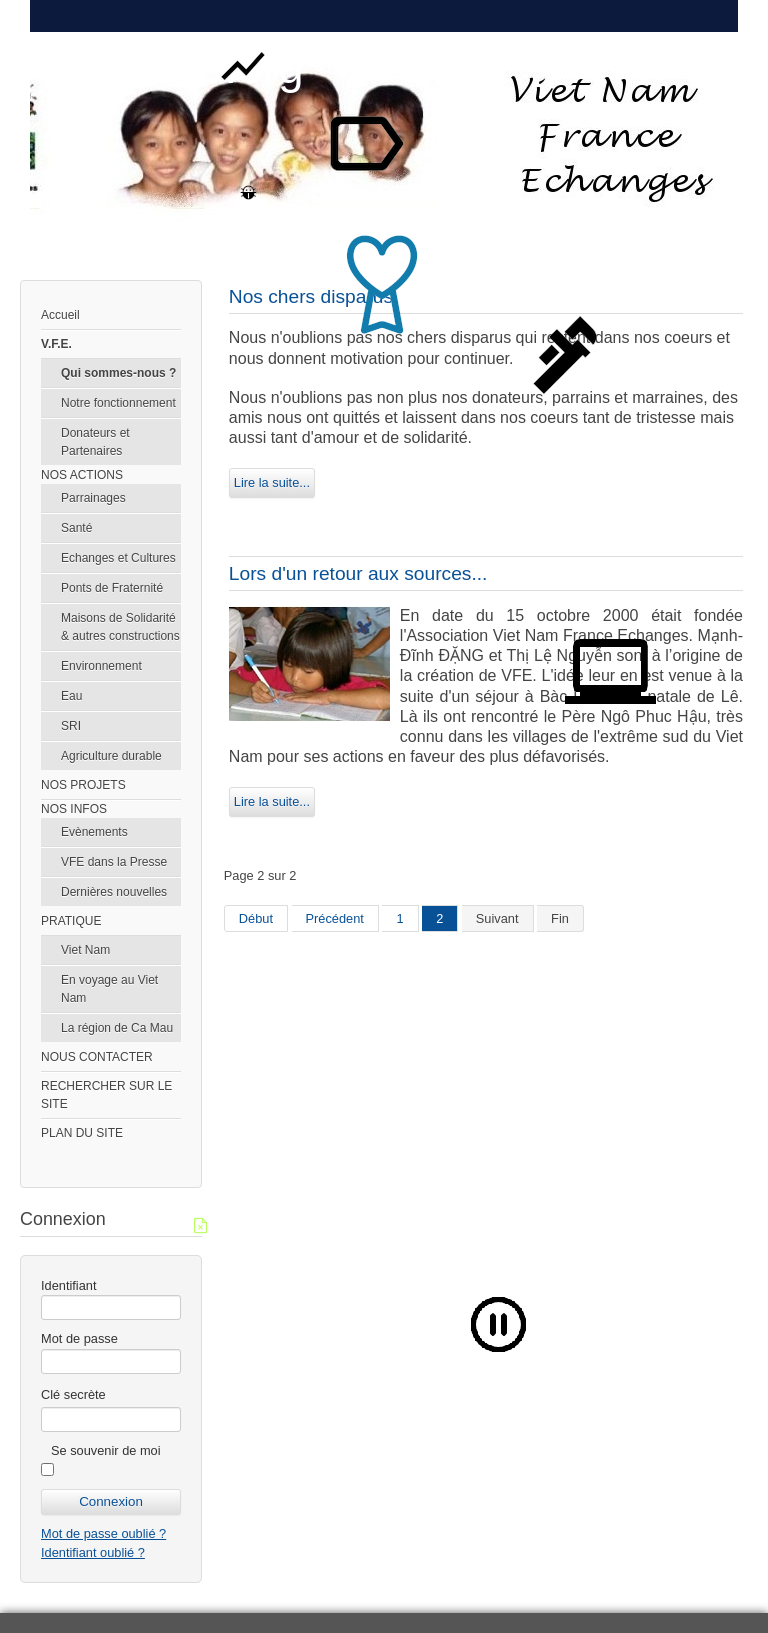 The image size is (768, 1633). Describe the element at coordinates (248, 192) in the screenshot. I see `report a bug or issue` at that location.